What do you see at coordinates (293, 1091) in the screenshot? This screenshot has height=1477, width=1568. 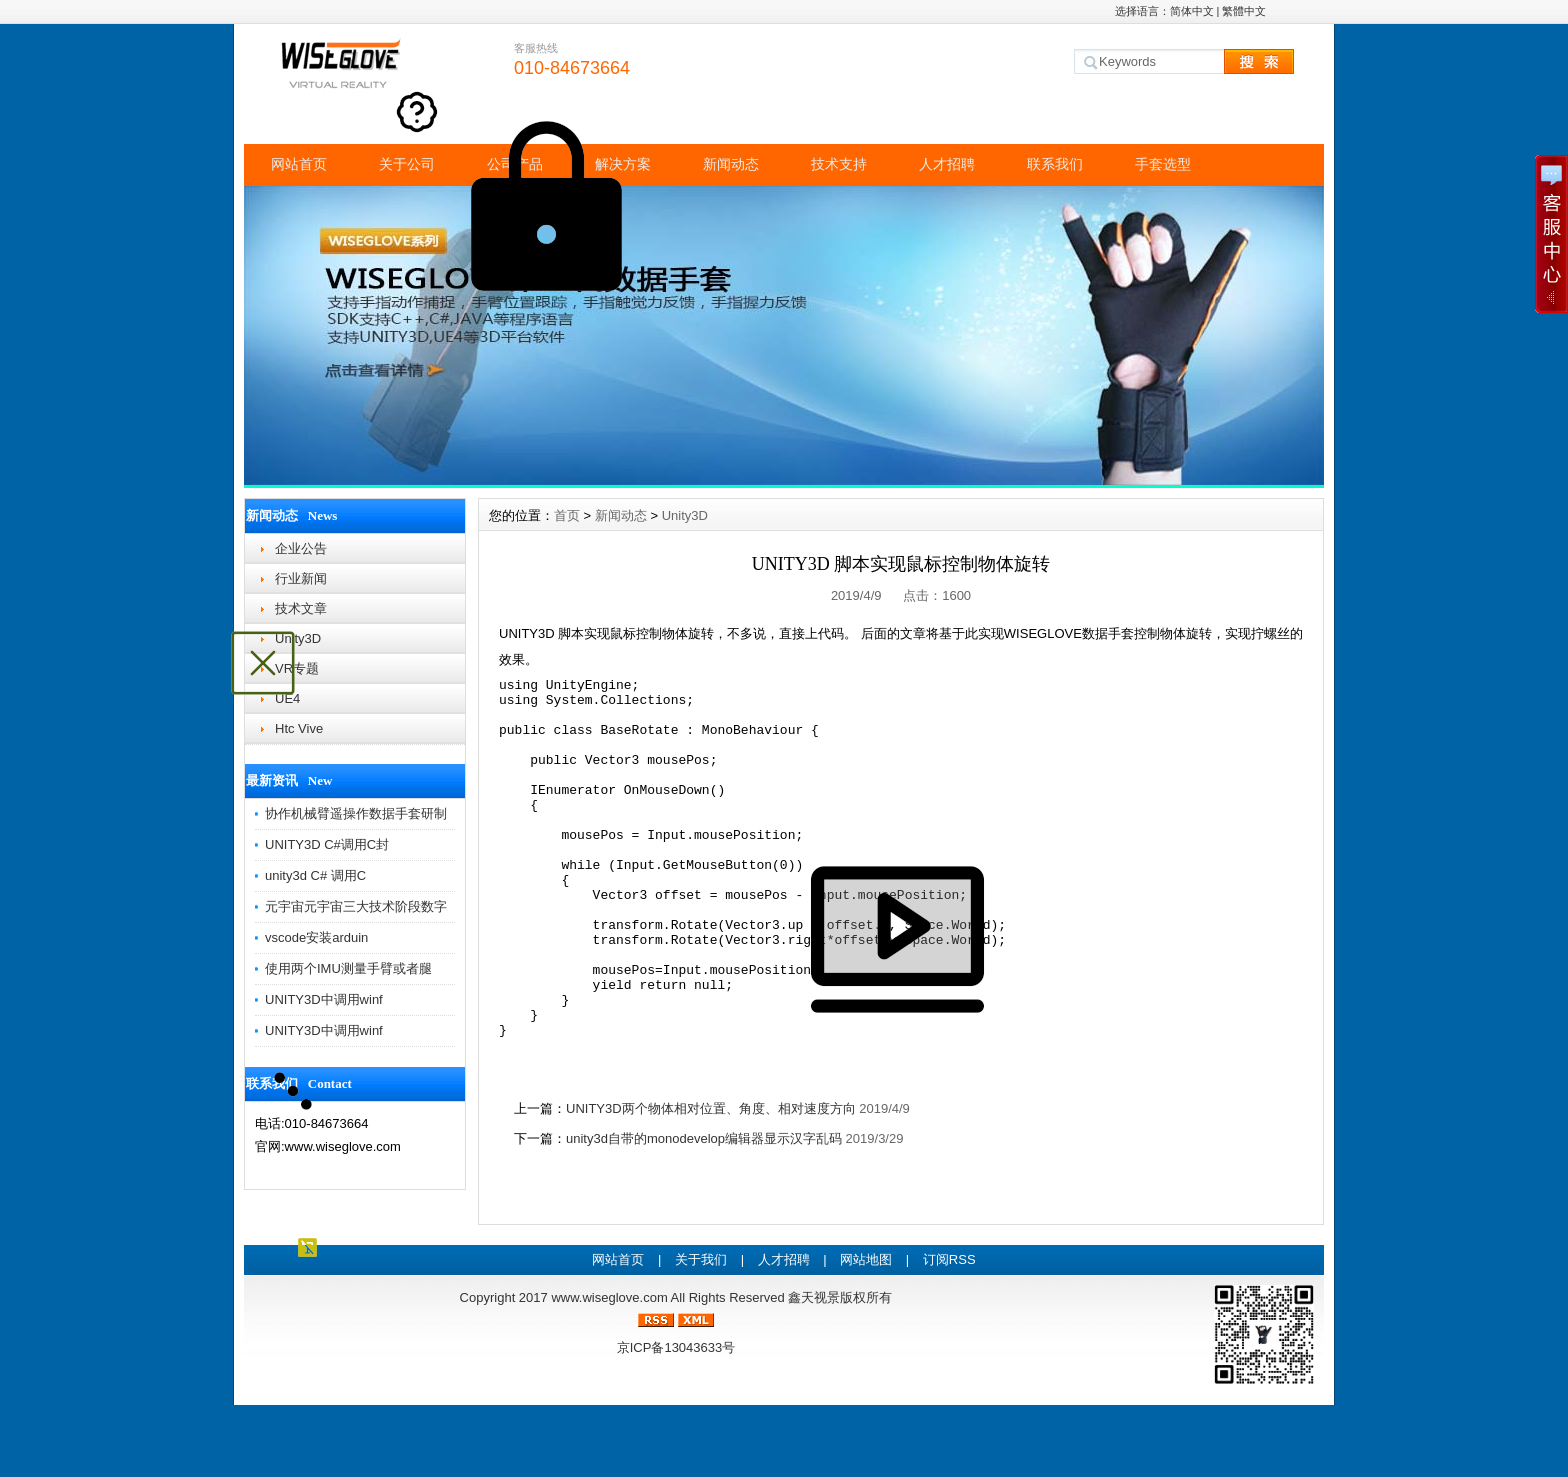 I see `more options menu` at bounding box center [293, 1091].